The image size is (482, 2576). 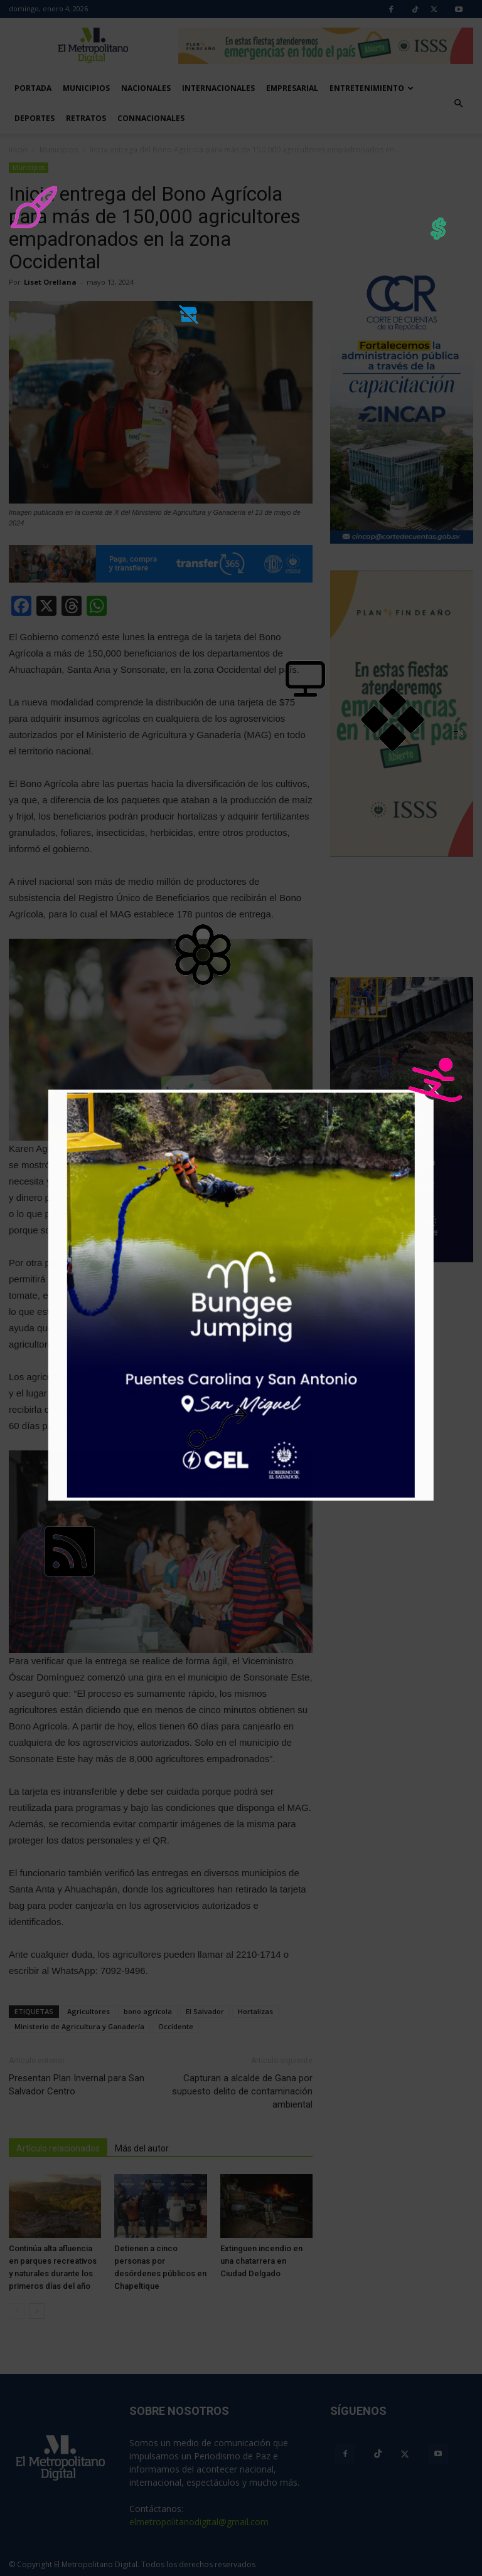 I want to click on access display settings, so click(x=305, y=678).